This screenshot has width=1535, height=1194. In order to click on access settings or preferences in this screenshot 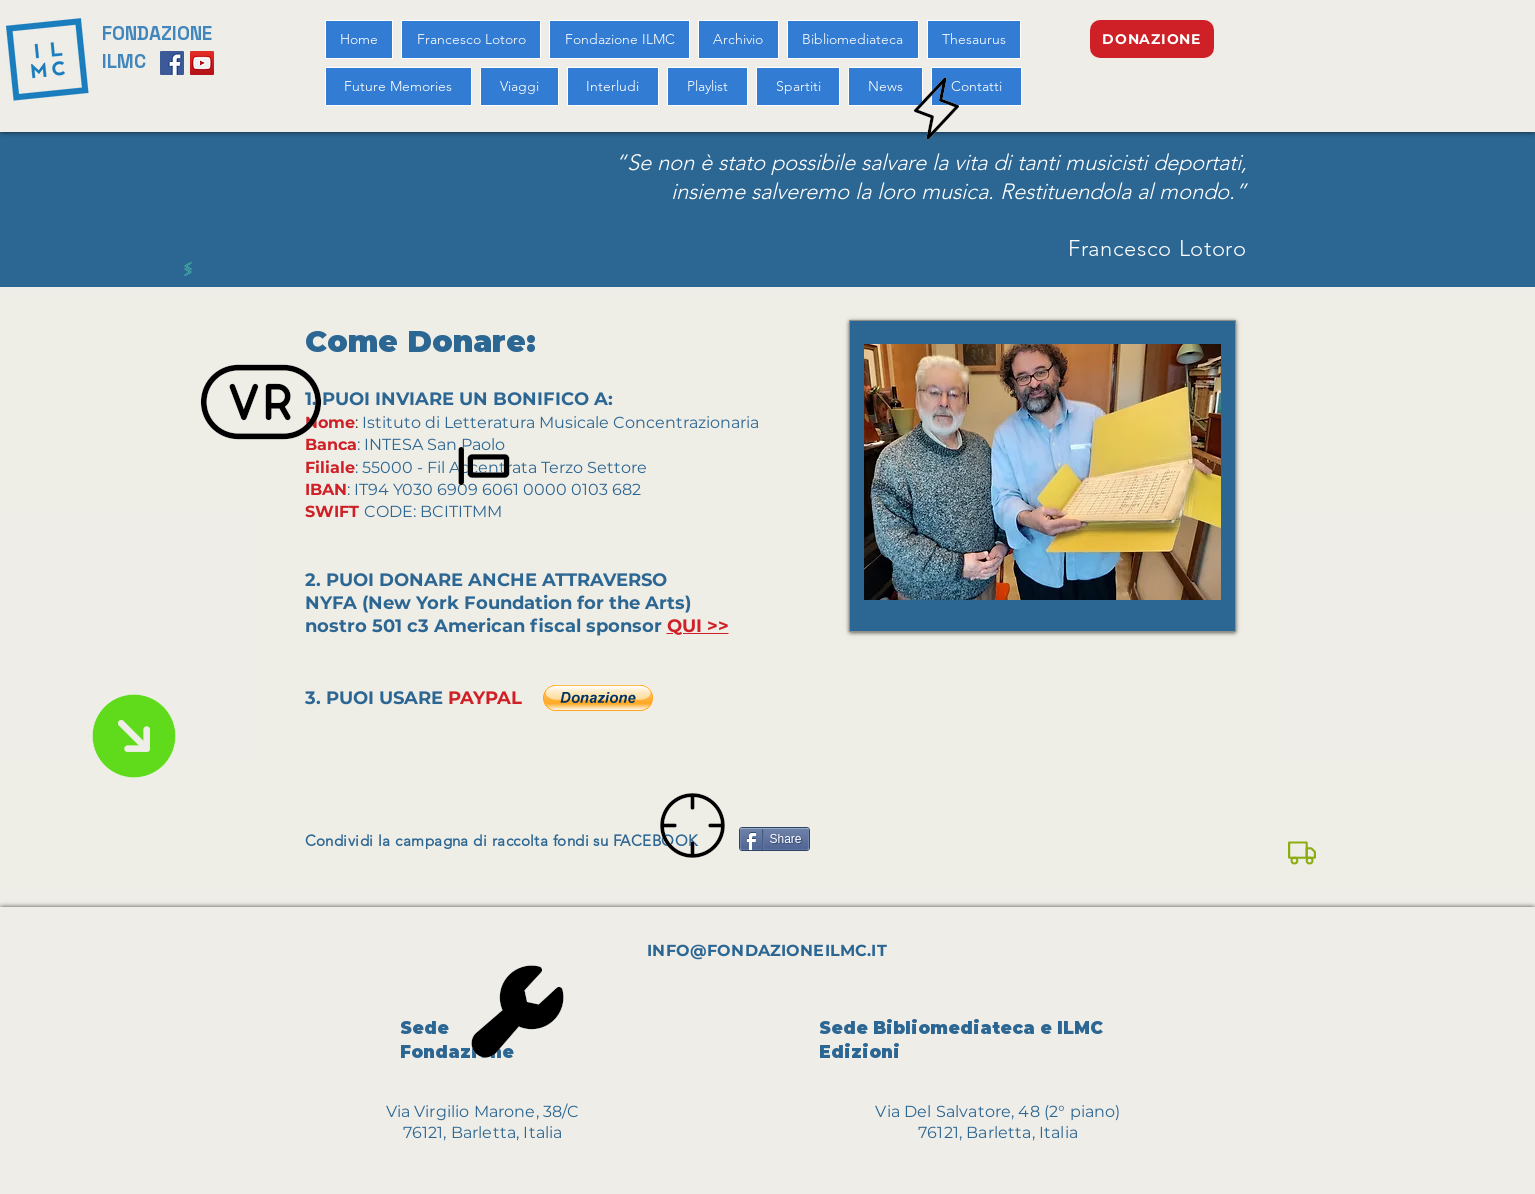, I will do `click(517, 1011)`.